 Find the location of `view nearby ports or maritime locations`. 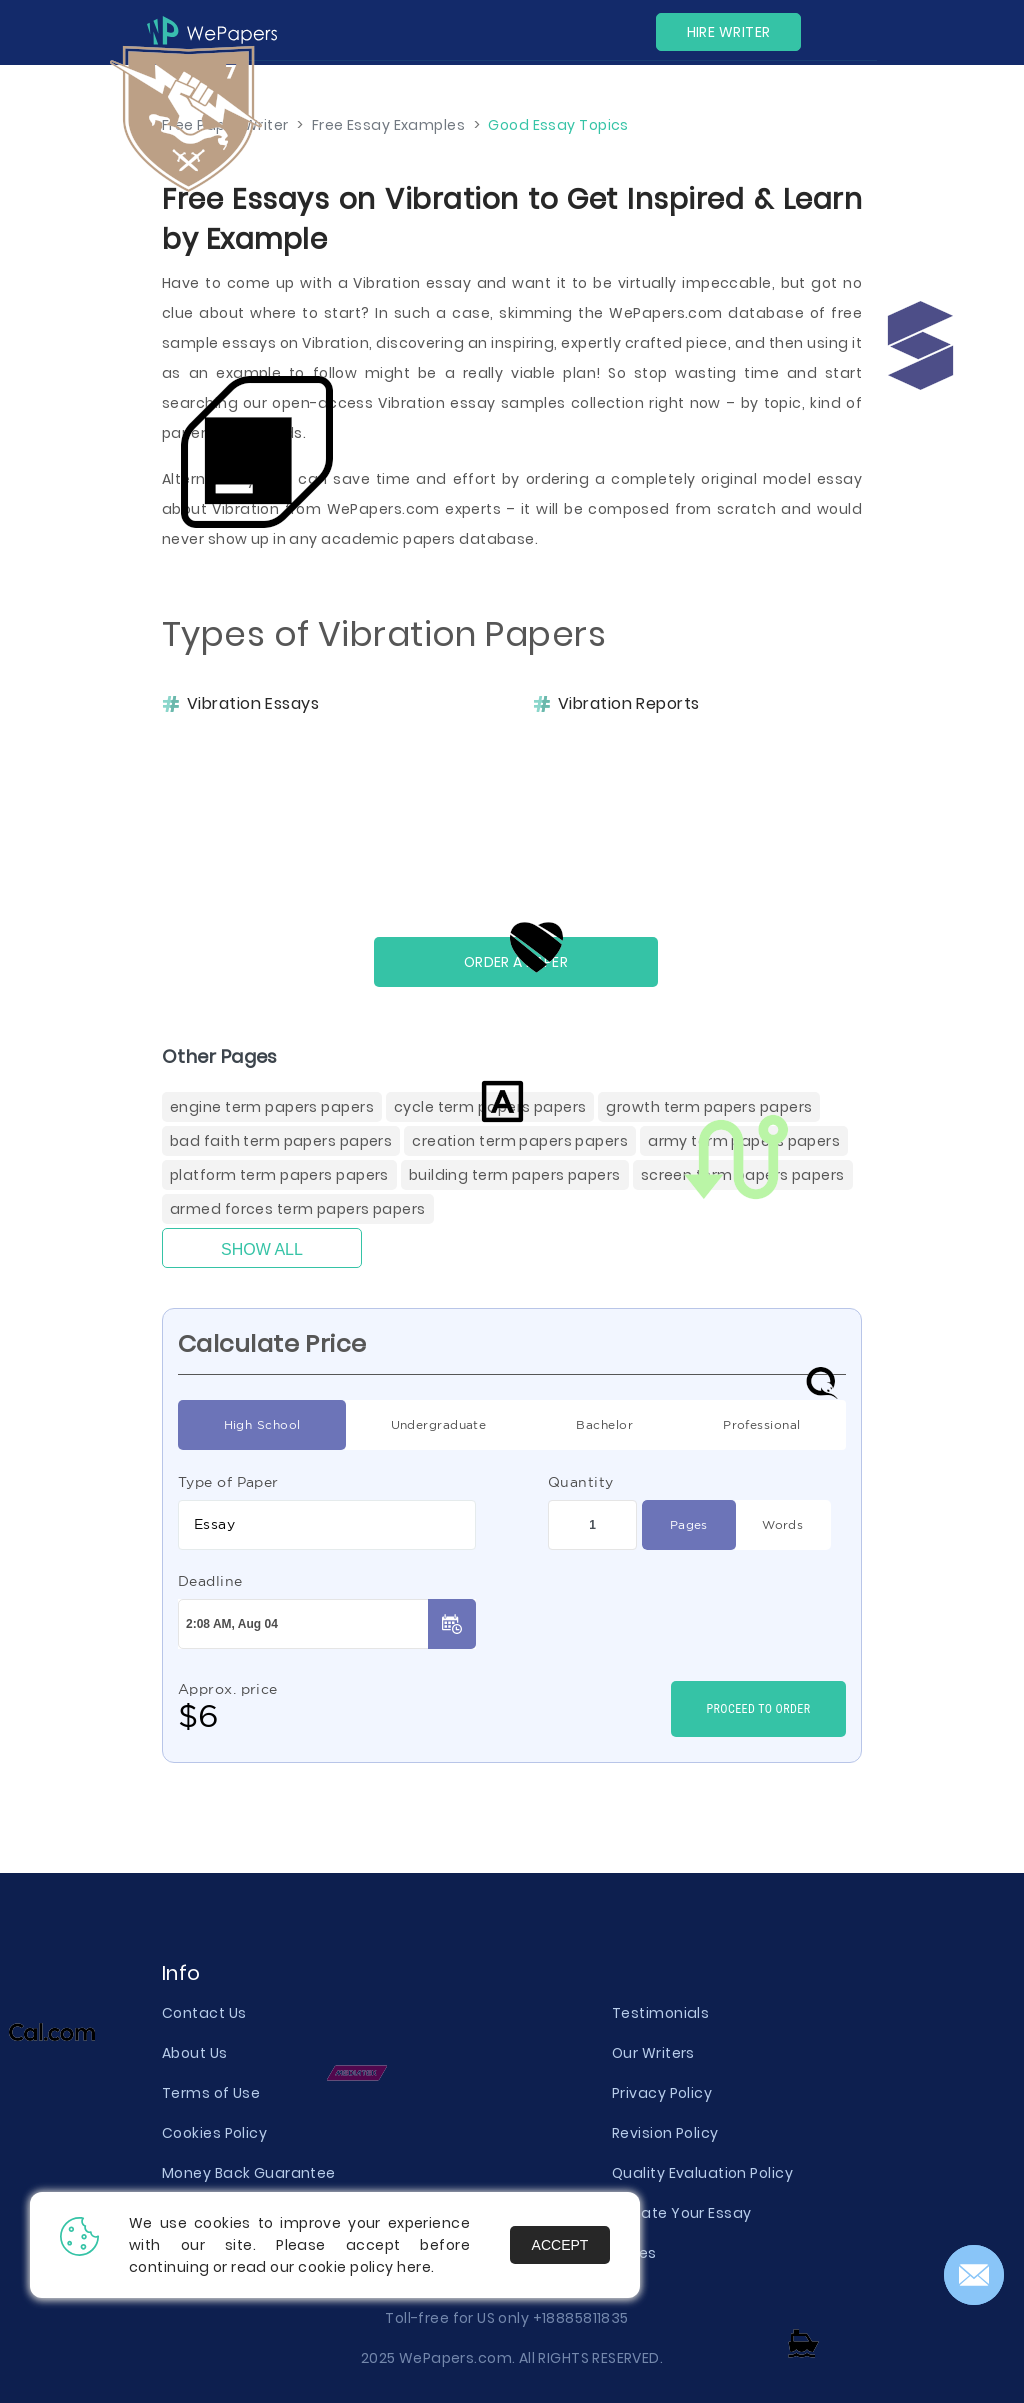

view nearby ports or maritime locations is located at coordinates (803, 2344).